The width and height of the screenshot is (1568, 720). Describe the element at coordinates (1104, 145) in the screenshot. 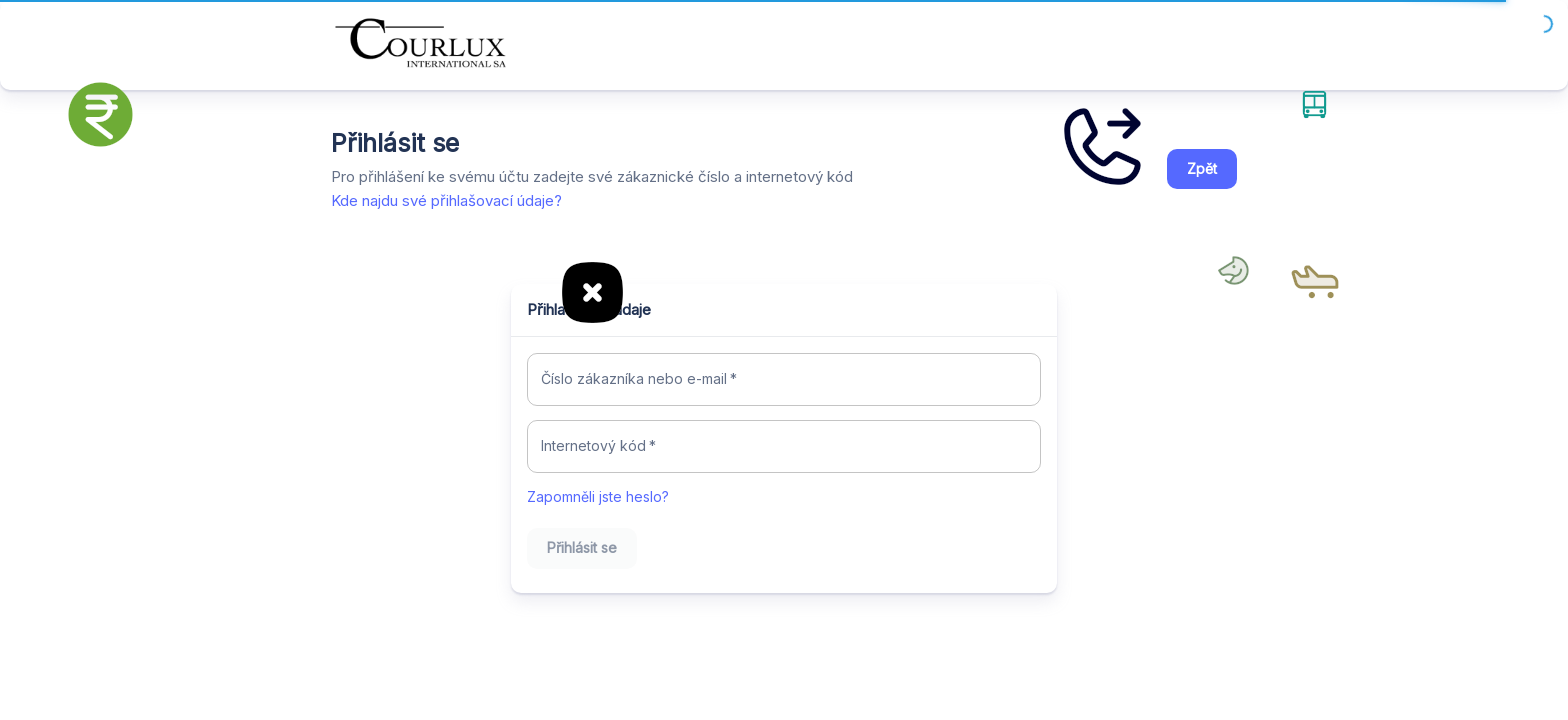

I see `transfer an active call` at that location.